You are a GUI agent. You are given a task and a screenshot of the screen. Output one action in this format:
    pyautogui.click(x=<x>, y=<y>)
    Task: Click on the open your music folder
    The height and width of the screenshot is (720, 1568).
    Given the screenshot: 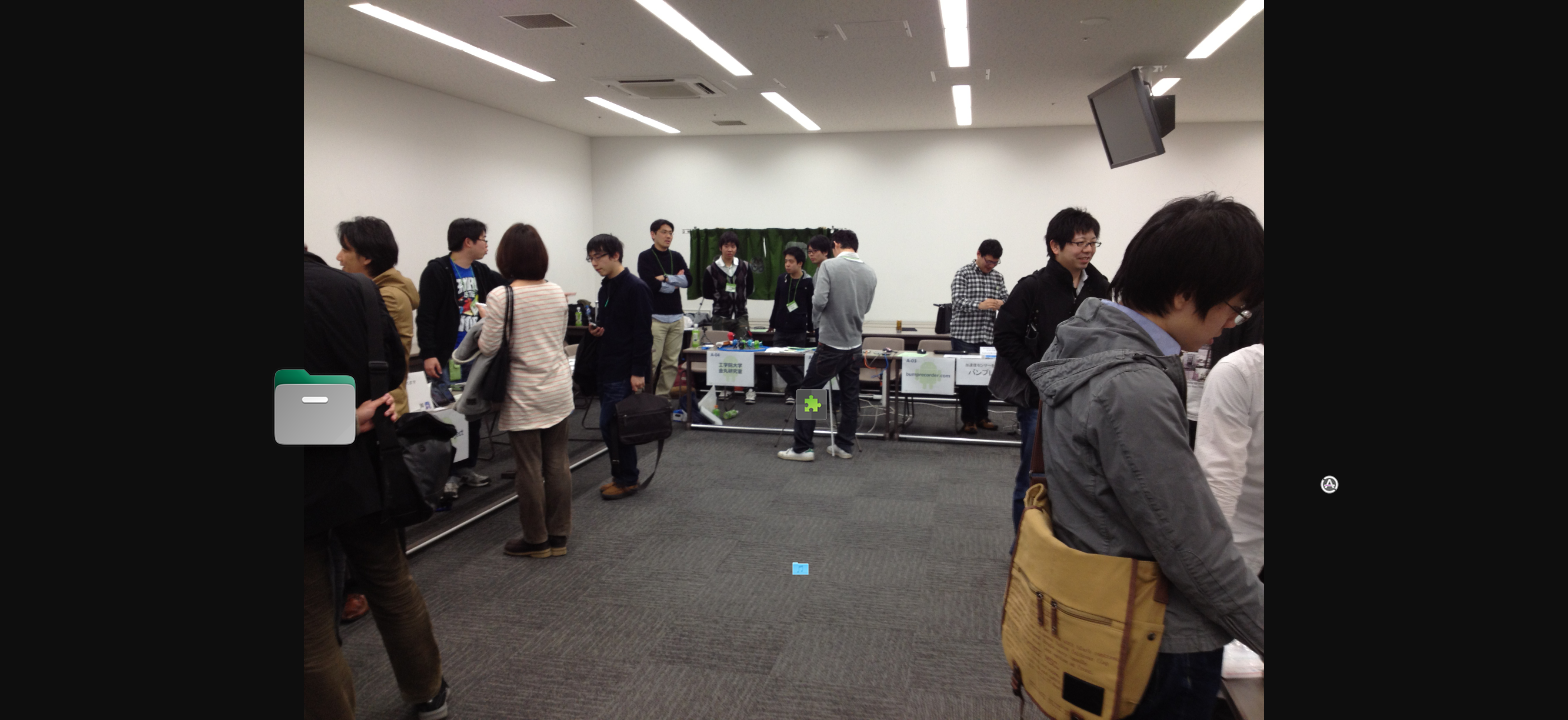 What is the action you would take?
    pyautogui.click(x=800, y=568)
    